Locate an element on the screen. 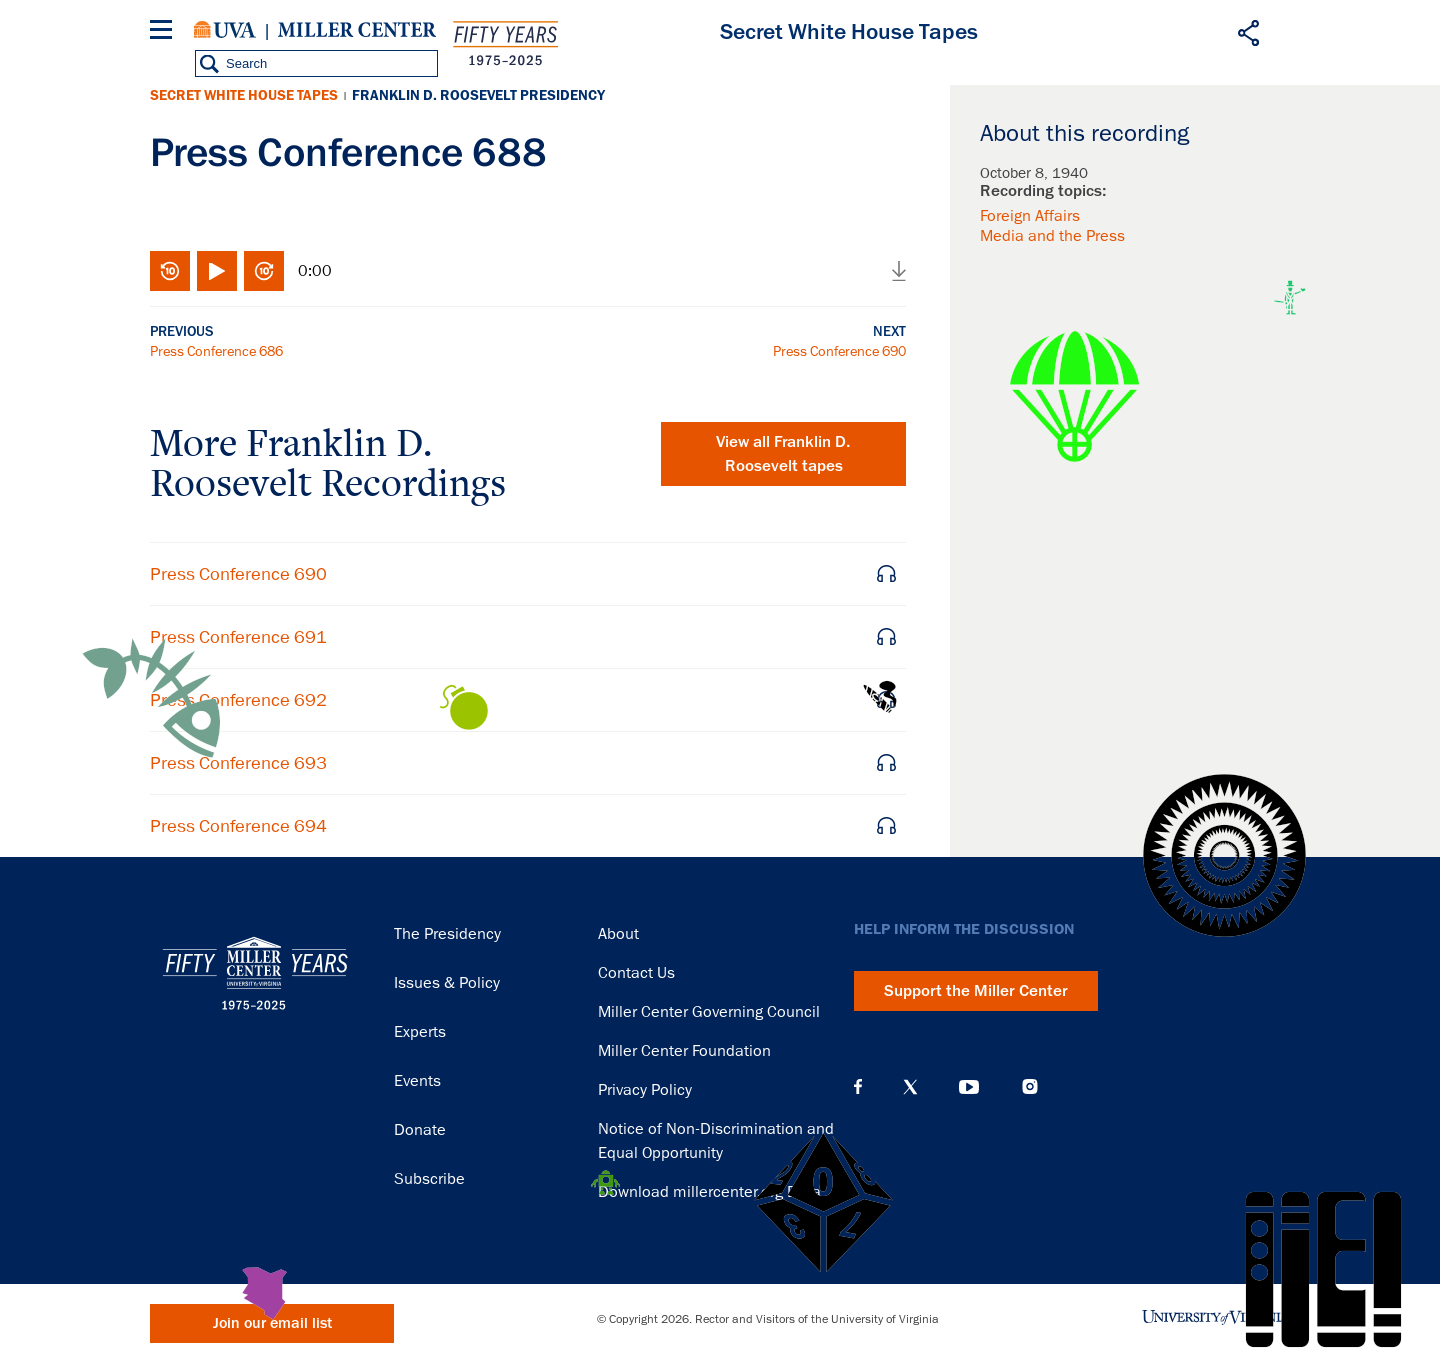 The image size is (1440, 1363). indicates smoking area or smoking permitted is located at coordinates (880, 697).